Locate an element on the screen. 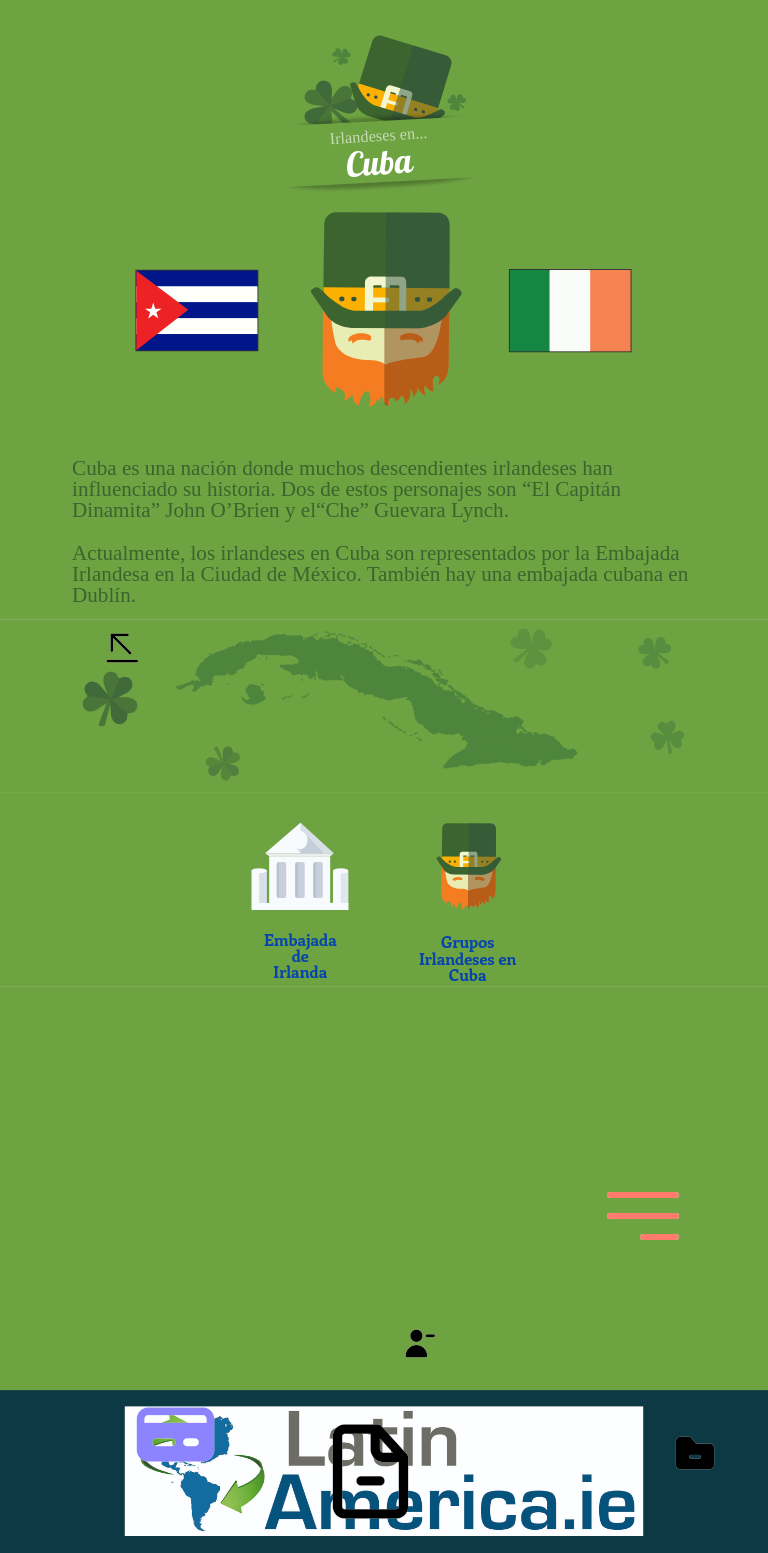 This screenshot has width=768, height=1553. manage payment methods is located at coordinates (175, 1434).